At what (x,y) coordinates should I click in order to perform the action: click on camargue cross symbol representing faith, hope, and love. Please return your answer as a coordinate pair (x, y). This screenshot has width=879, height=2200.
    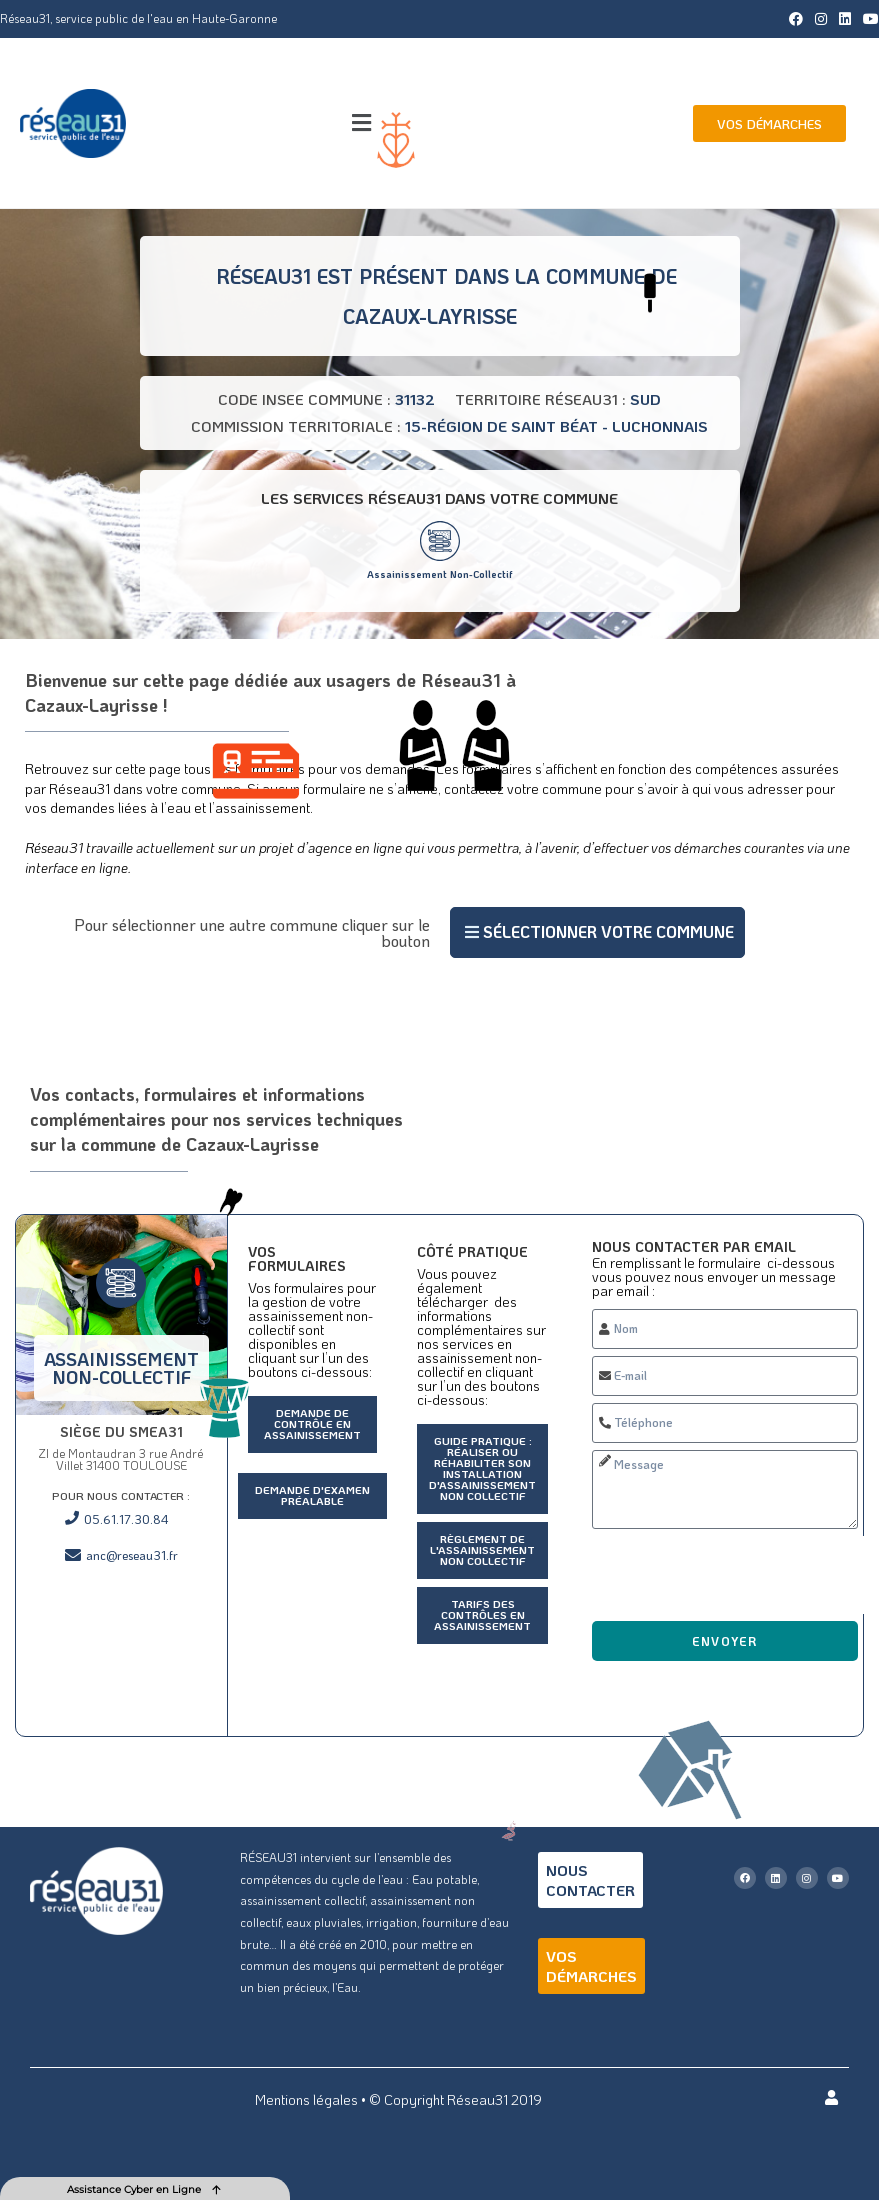
    Looking at the image, I should click on (396, 140).